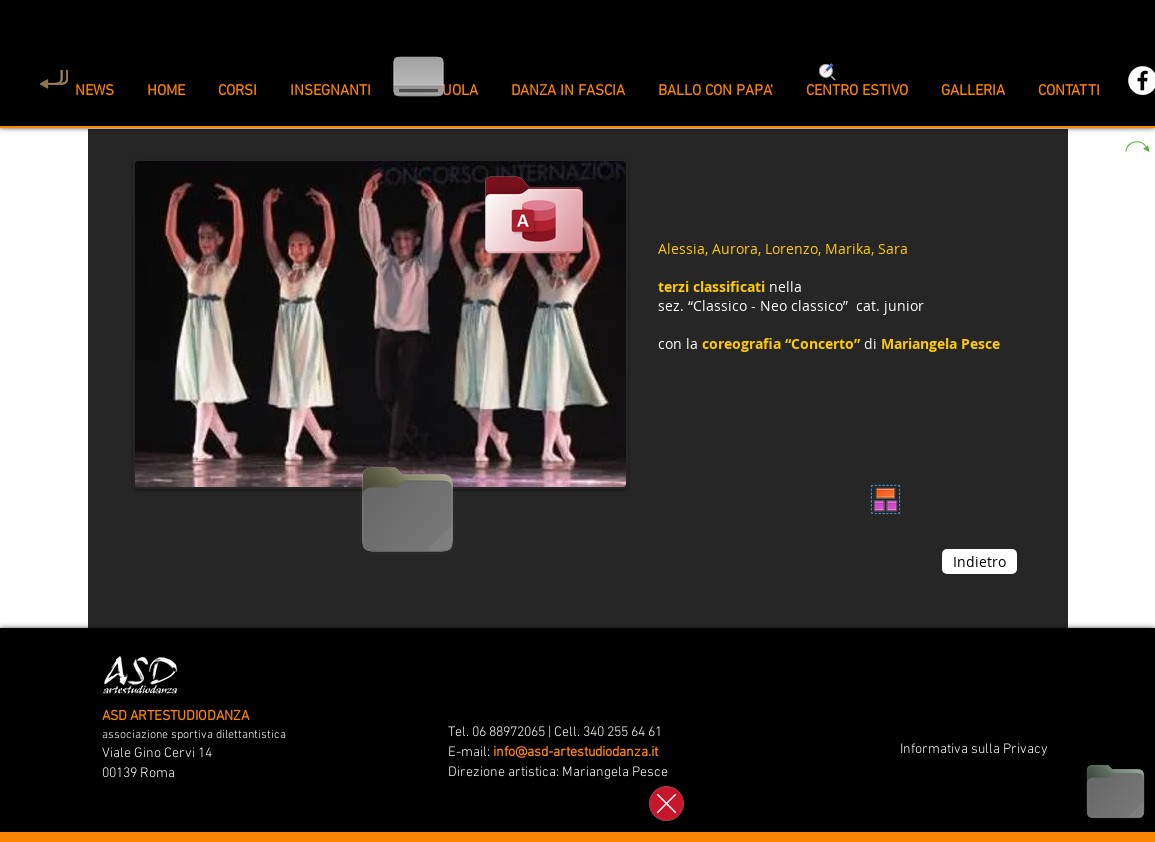 This screenshot has height=842, width=1155. Describe the element at coordinates (533, 217) in the screenshot. I see `open folder containing Microsoft Access database files` at that location.